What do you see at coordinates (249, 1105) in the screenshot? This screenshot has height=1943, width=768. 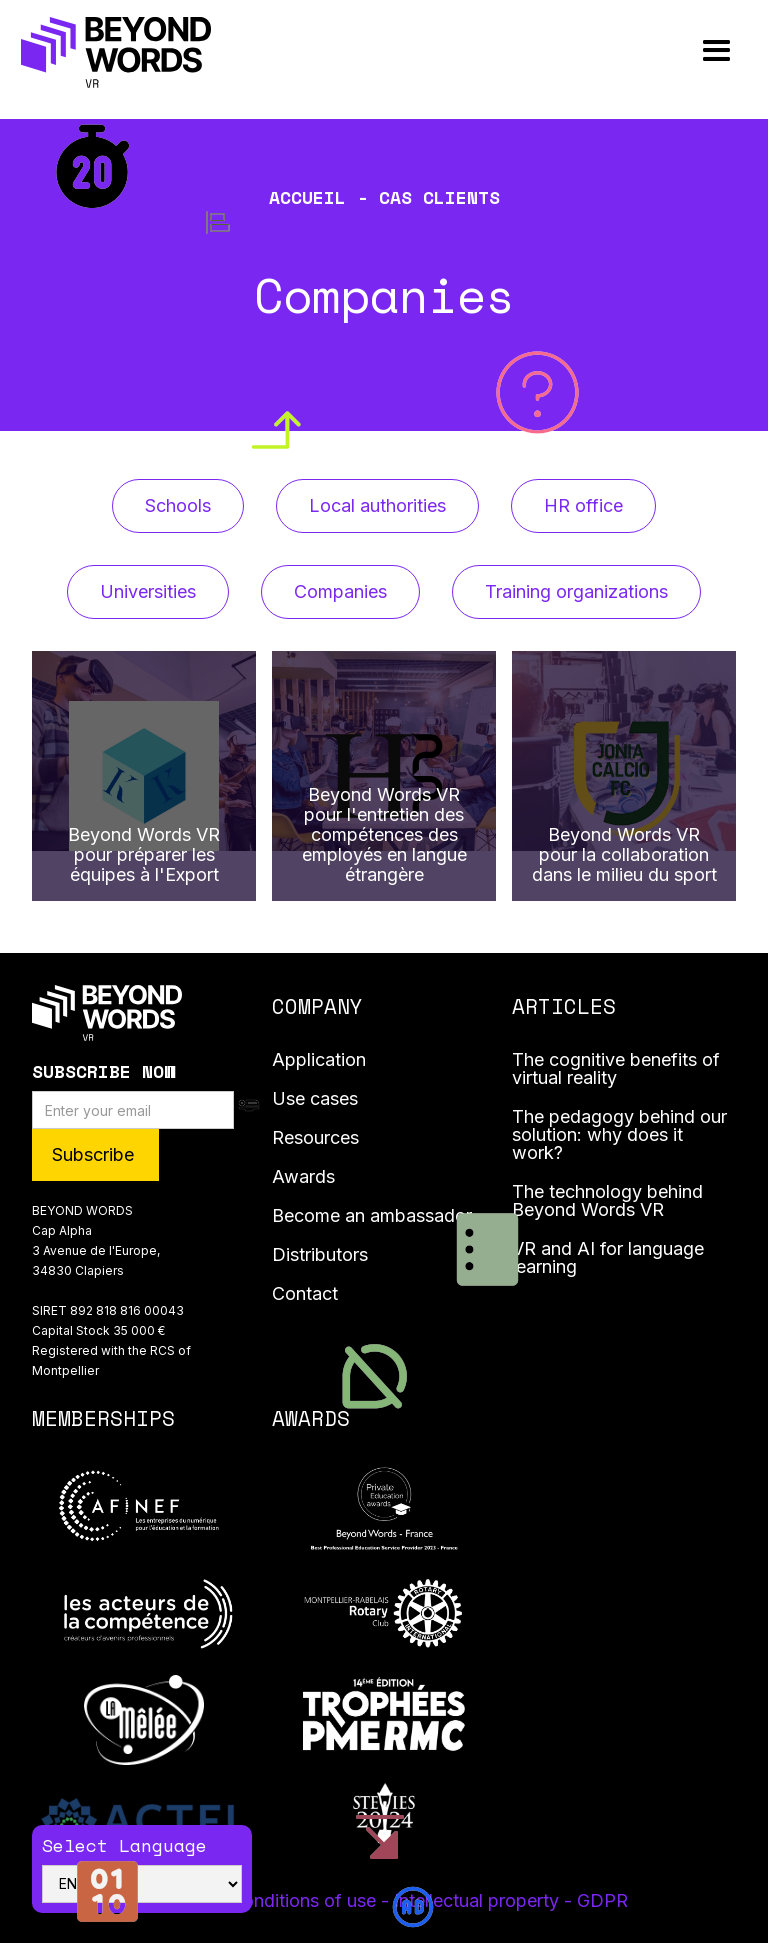 I see `select flat bed seat option` at bounding box center [249, 1105].